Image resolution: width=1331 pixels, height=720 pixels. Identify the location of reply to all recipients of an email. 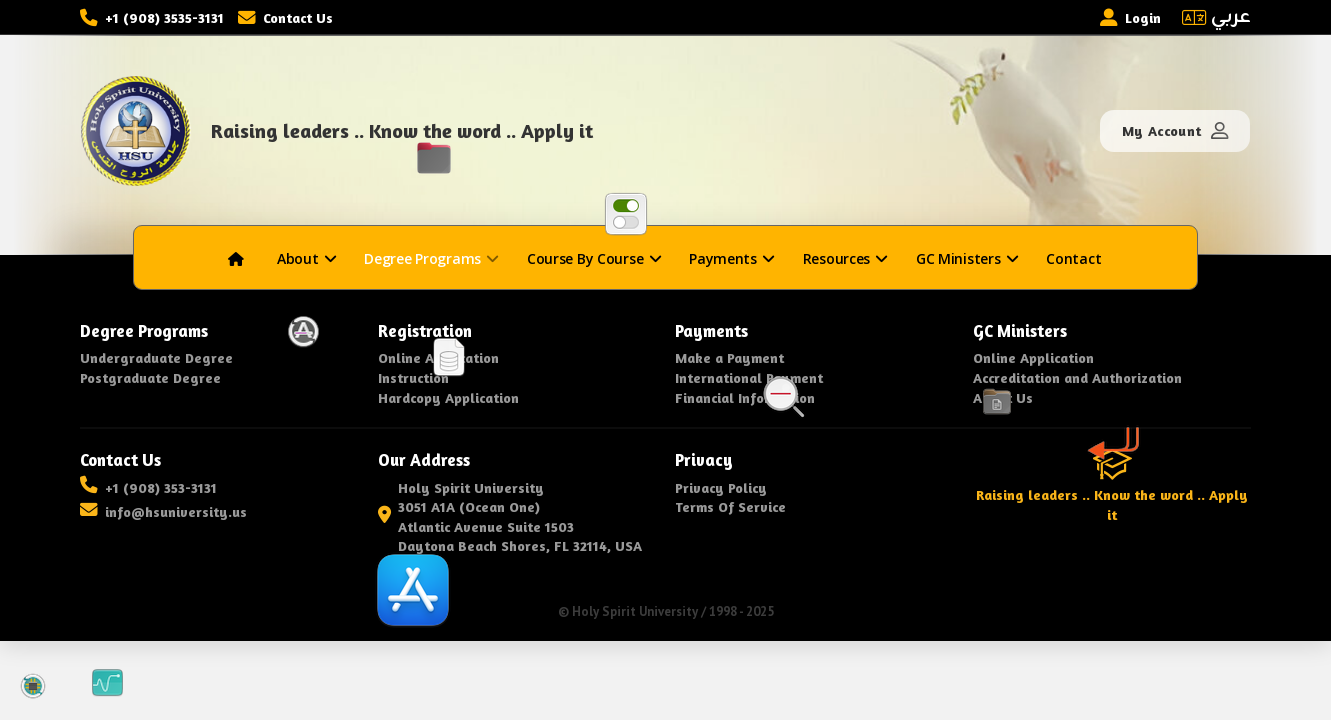
(1112, 439).